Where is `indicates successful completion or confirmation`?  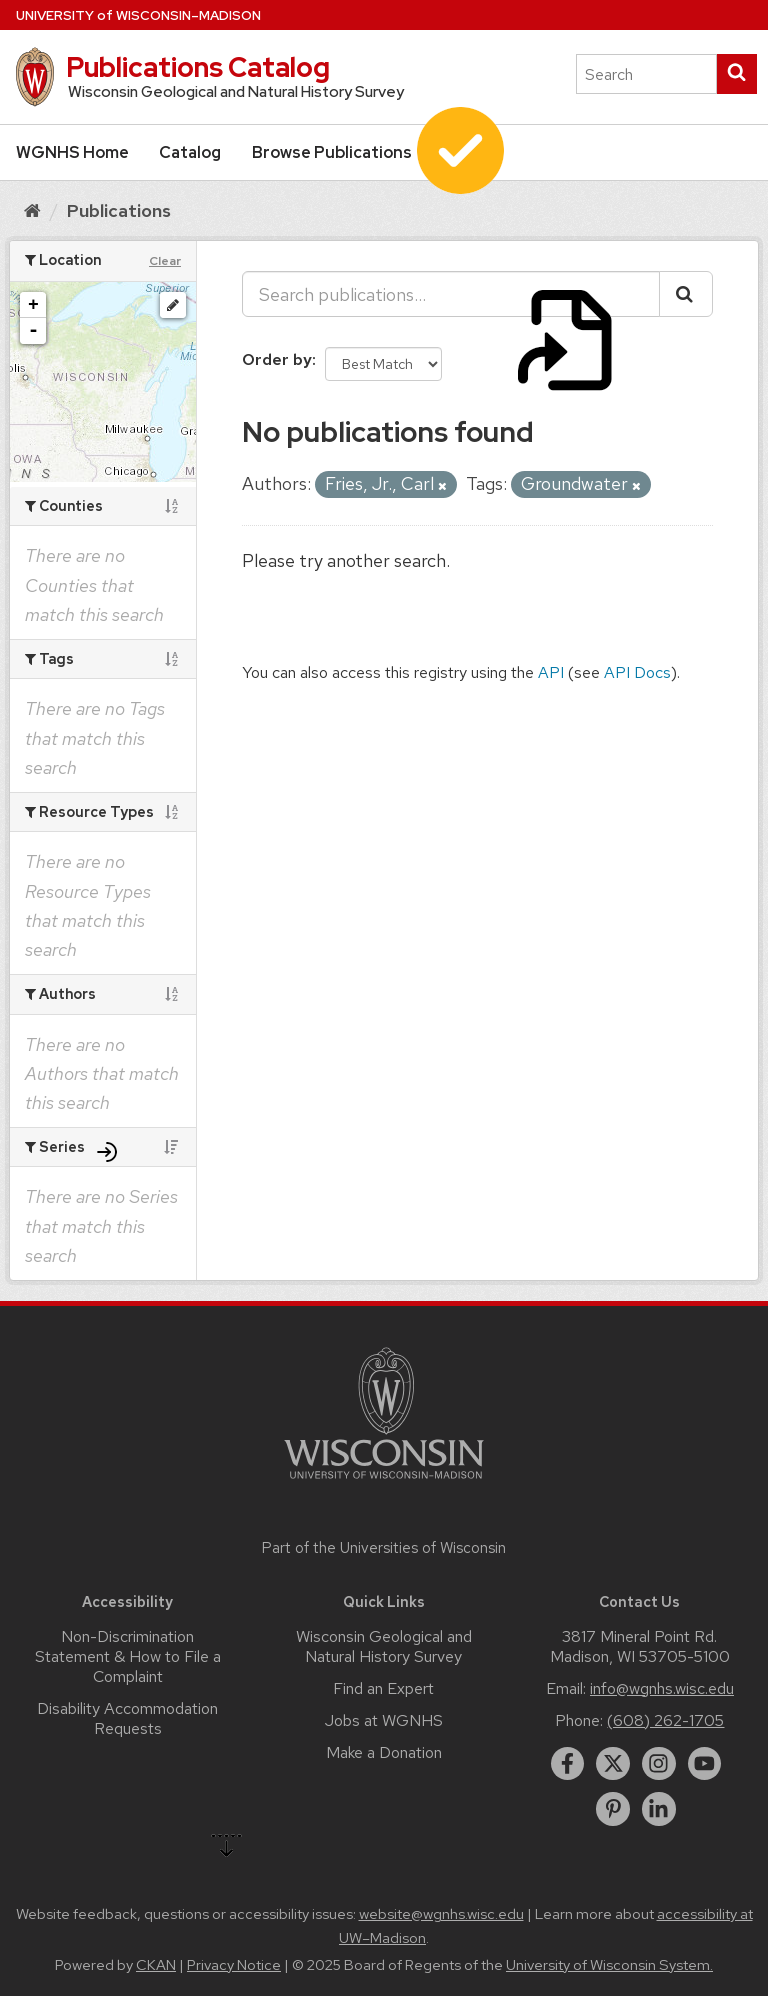 indicates successful completion or confirmation is located at coordinates (460, 150).